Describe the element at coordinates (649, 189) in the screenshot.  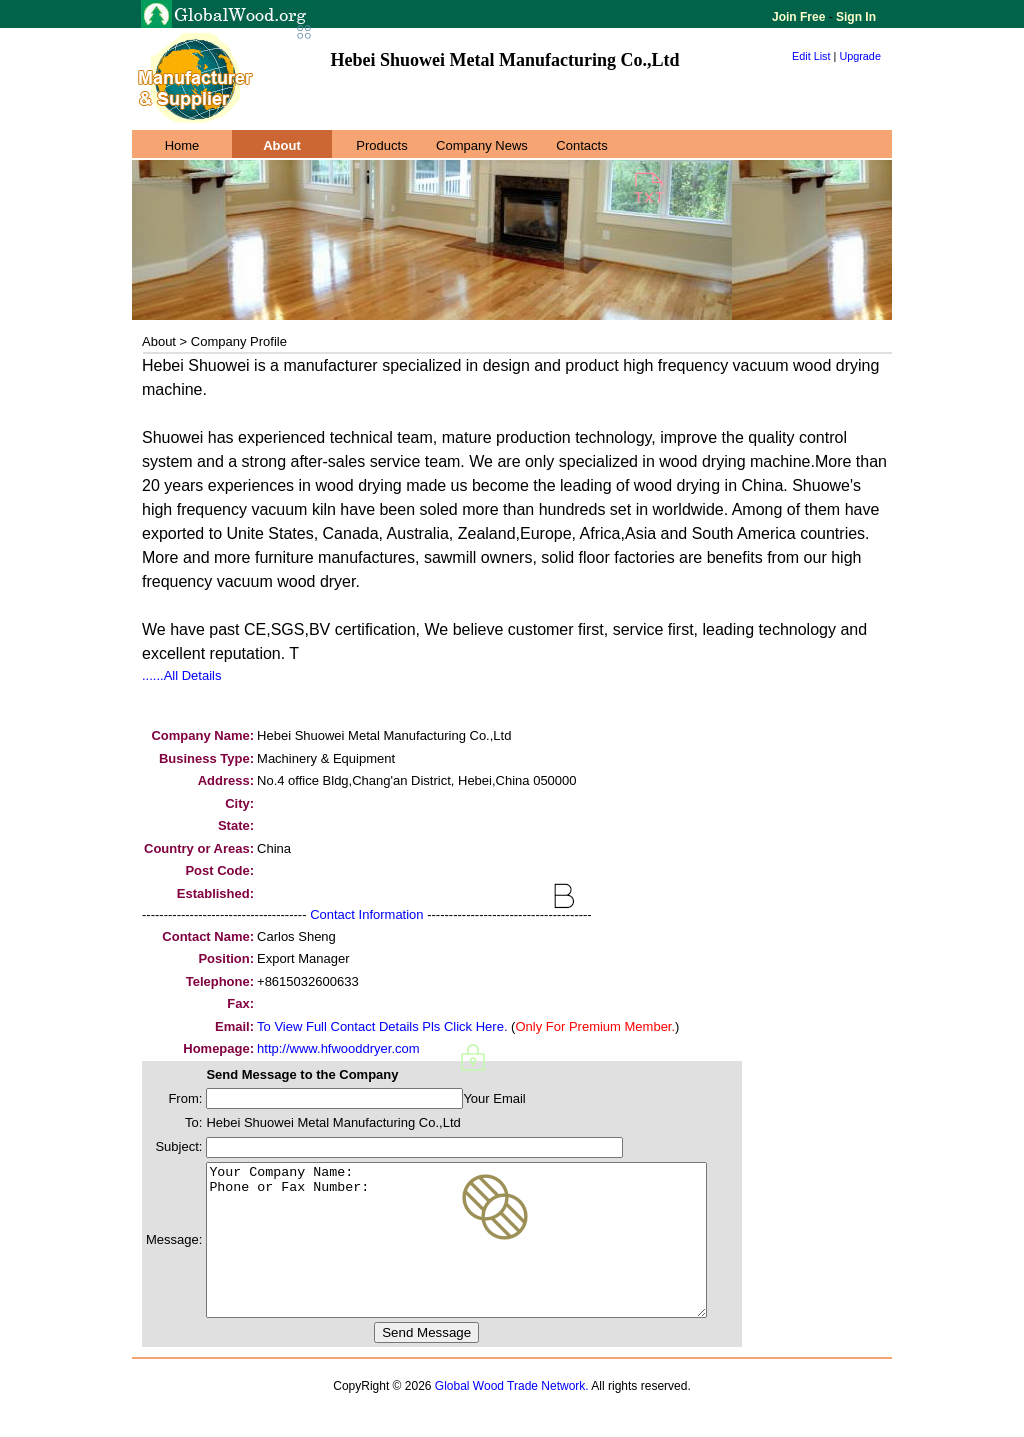
I see `open a text file` at that location.